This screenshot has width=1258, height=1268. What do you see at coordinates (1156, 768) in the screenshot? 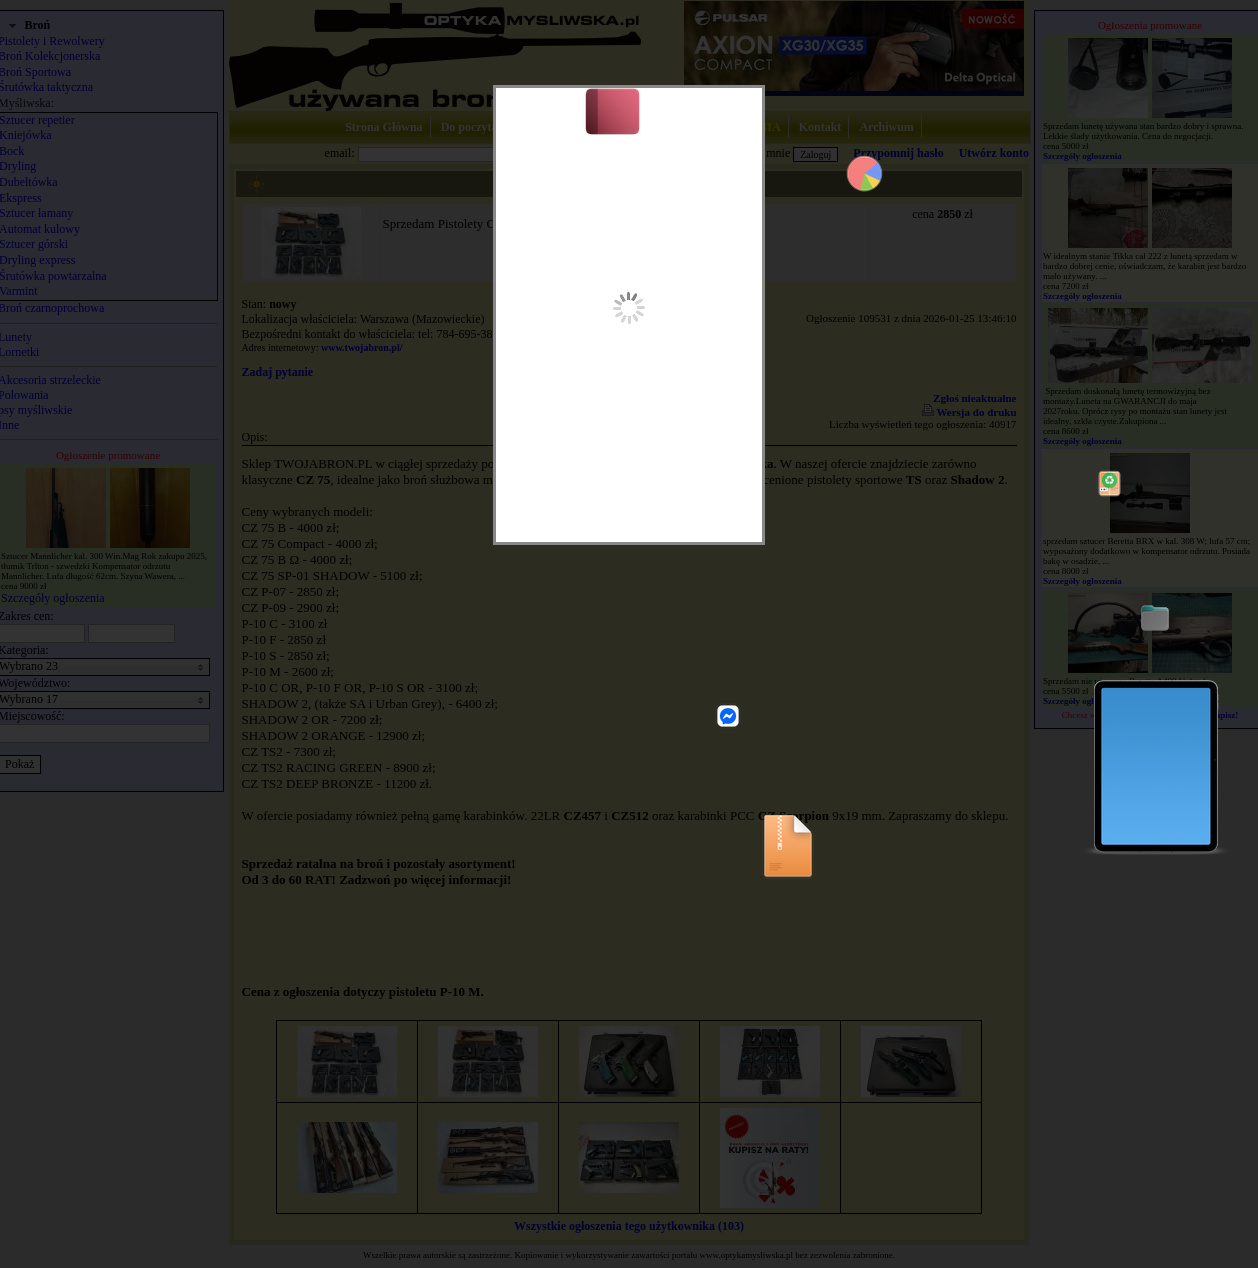
I see `iPad Air M2 device icon` at bounding box center [1156, 768].